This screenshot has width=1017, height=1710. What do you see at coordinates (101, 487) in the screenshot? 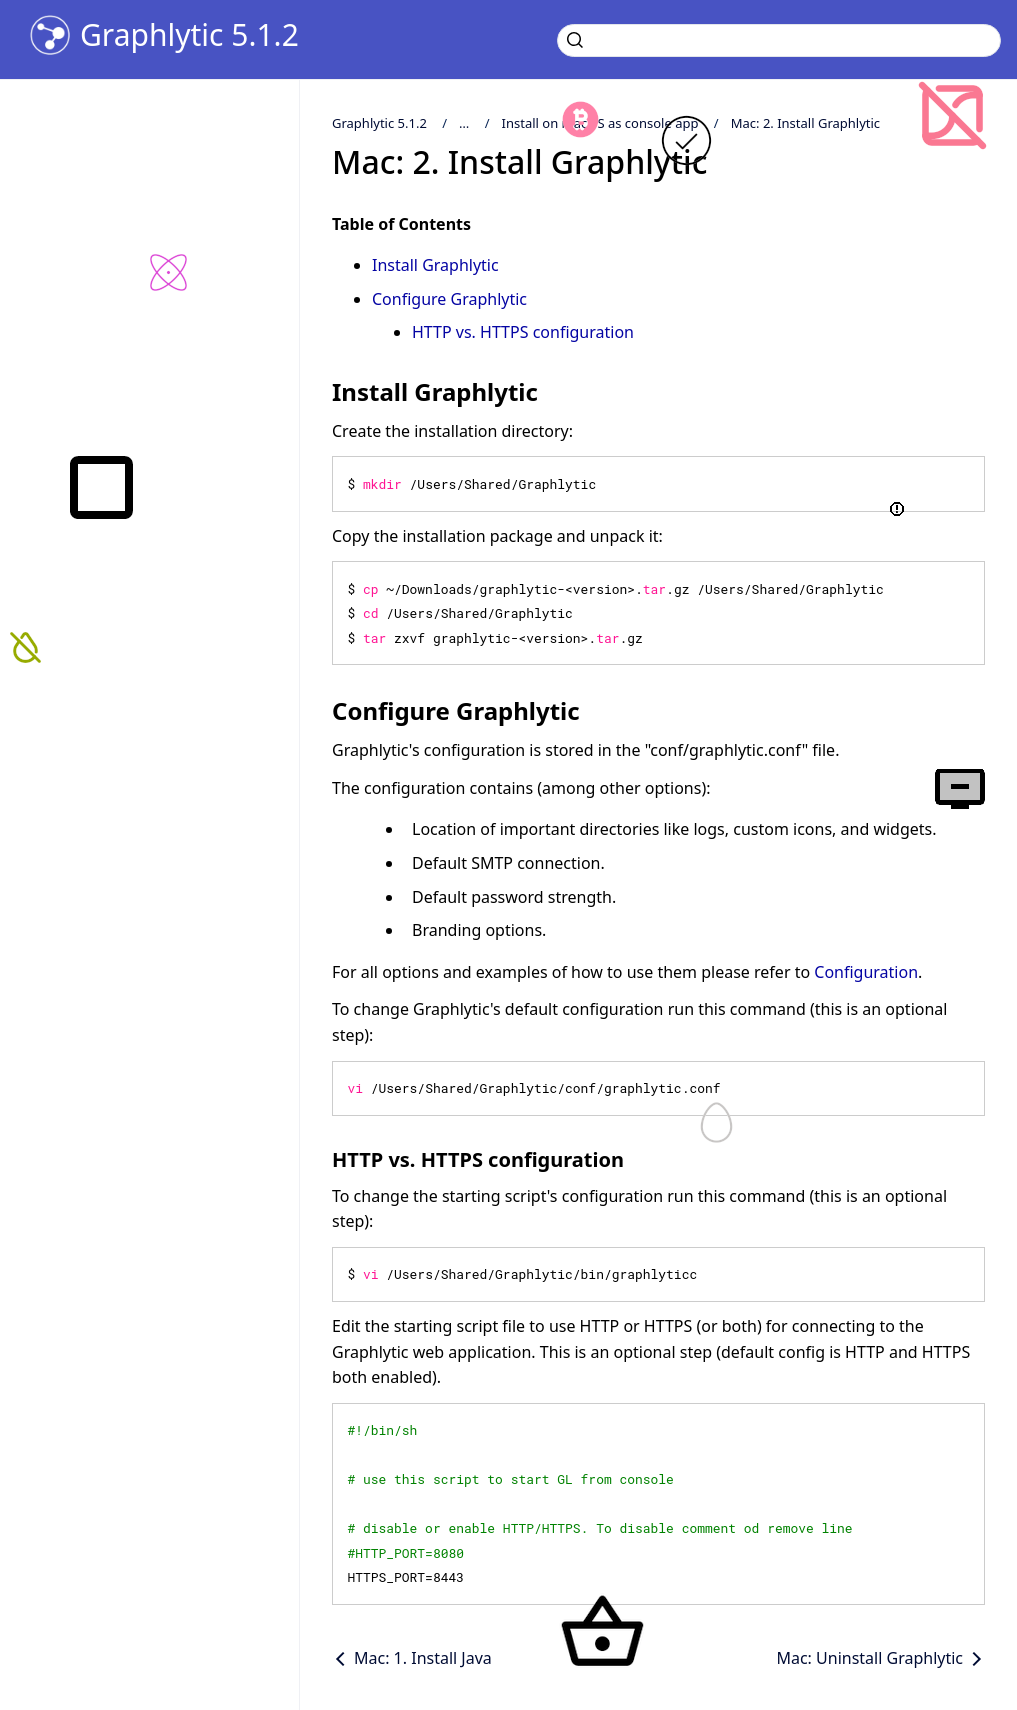
I see `crop image to square aspect ratio` at bounding box center [101, 487].